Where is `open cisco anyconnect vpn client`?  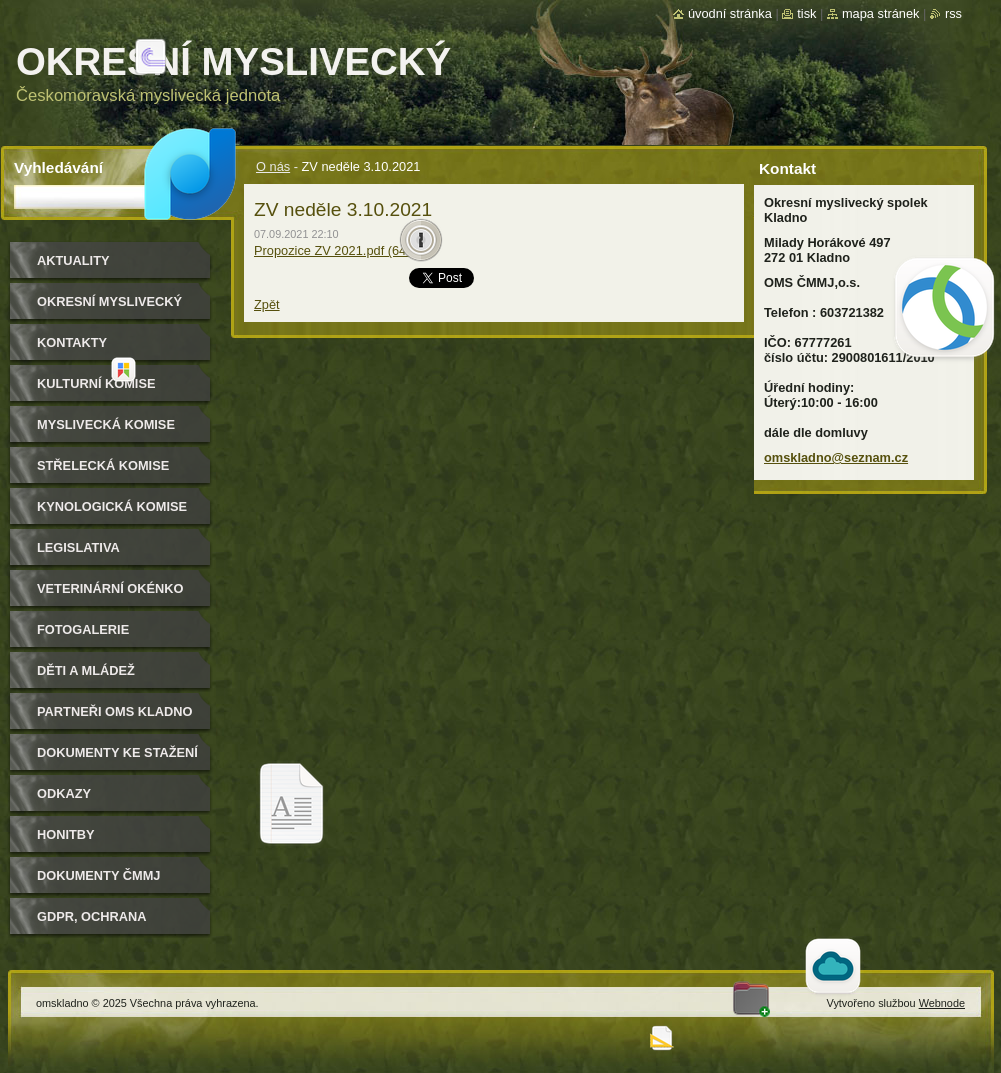 open cisco anyconnect vpn client is located at coordinates (944, 307).